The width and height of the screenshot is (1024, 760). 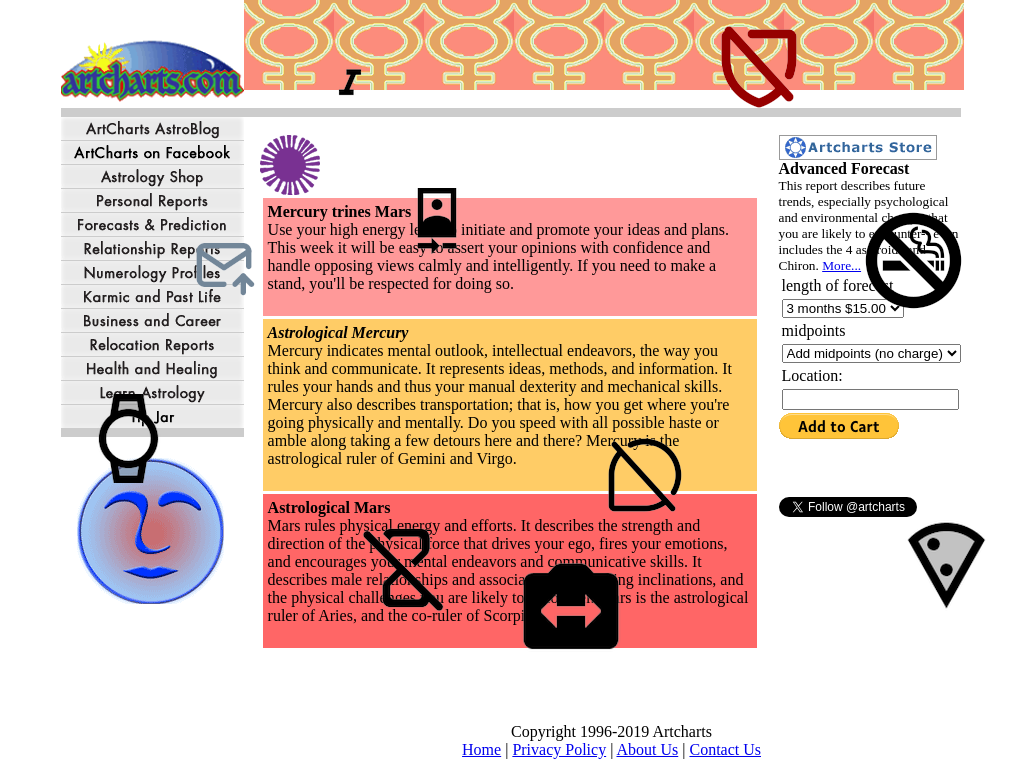 I want to click on switch to front-facing camera, so click(x=437, y=221).